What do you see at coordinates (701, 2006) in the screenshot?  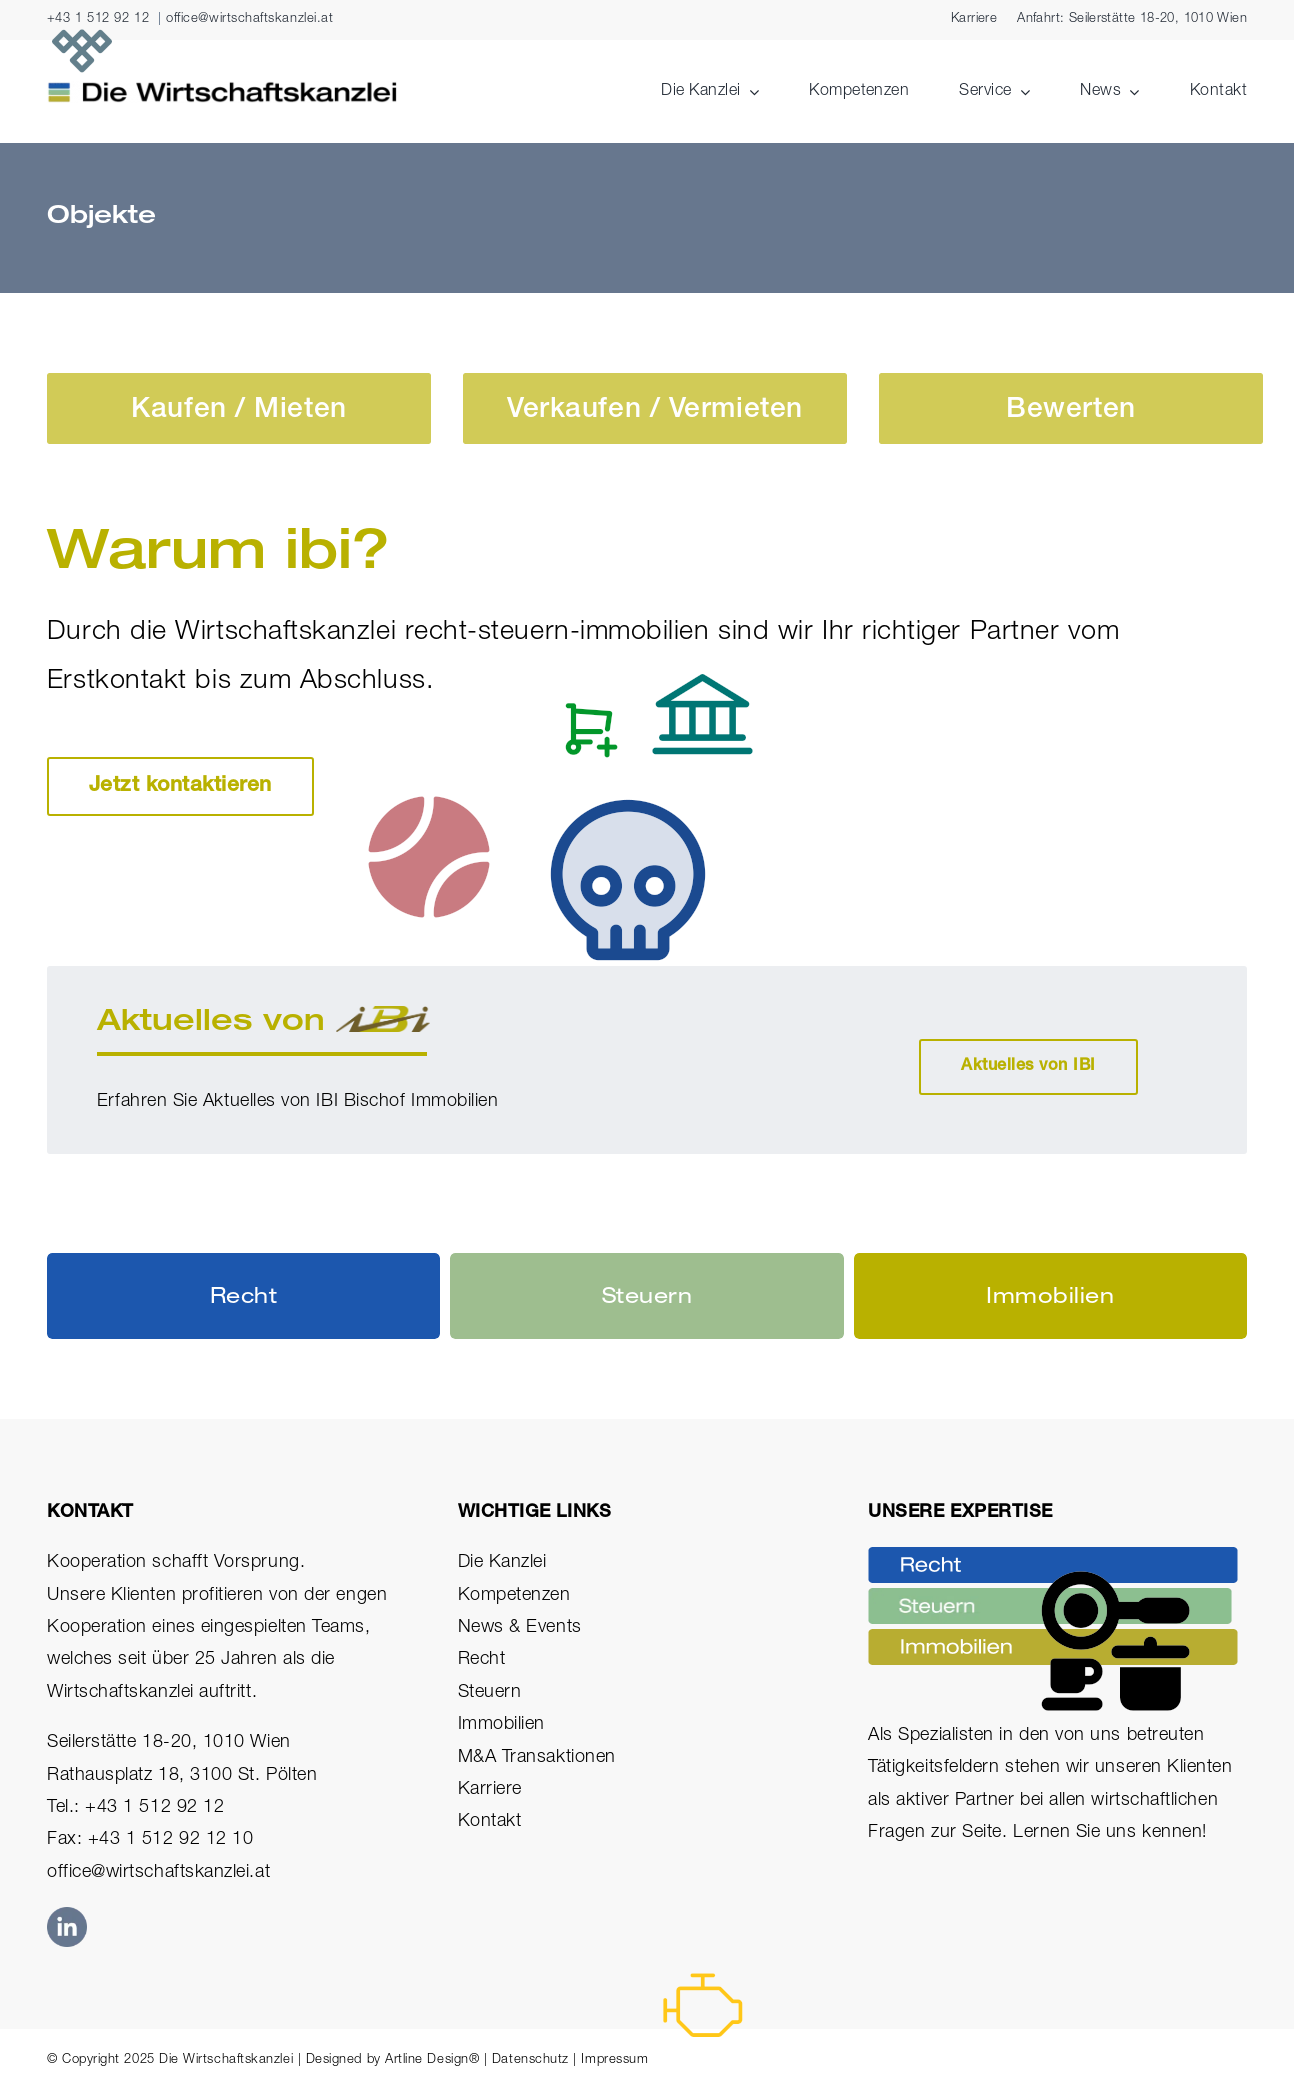 I see `view engine or vehicle diagnostics` at bounding box center [701, 2006].